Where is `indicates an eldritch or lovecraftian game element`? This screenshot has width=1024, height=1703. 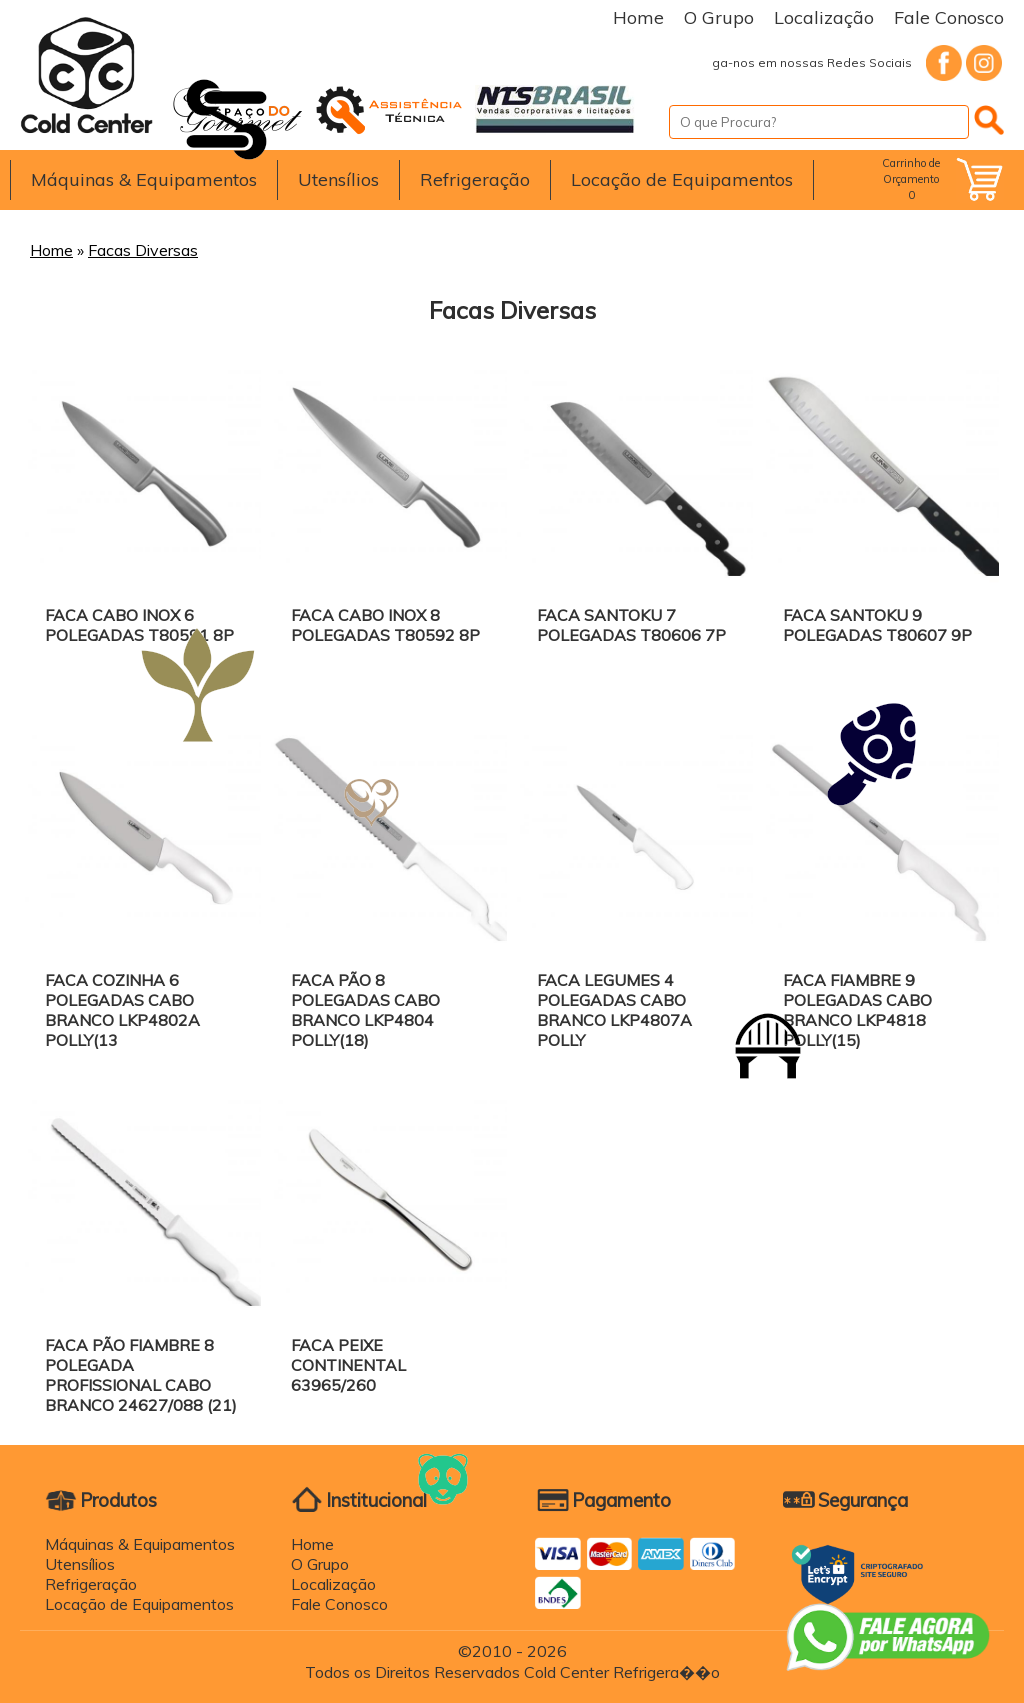
indicates an eldritch or lovecraftian game element is located at coordinates (371, 801).